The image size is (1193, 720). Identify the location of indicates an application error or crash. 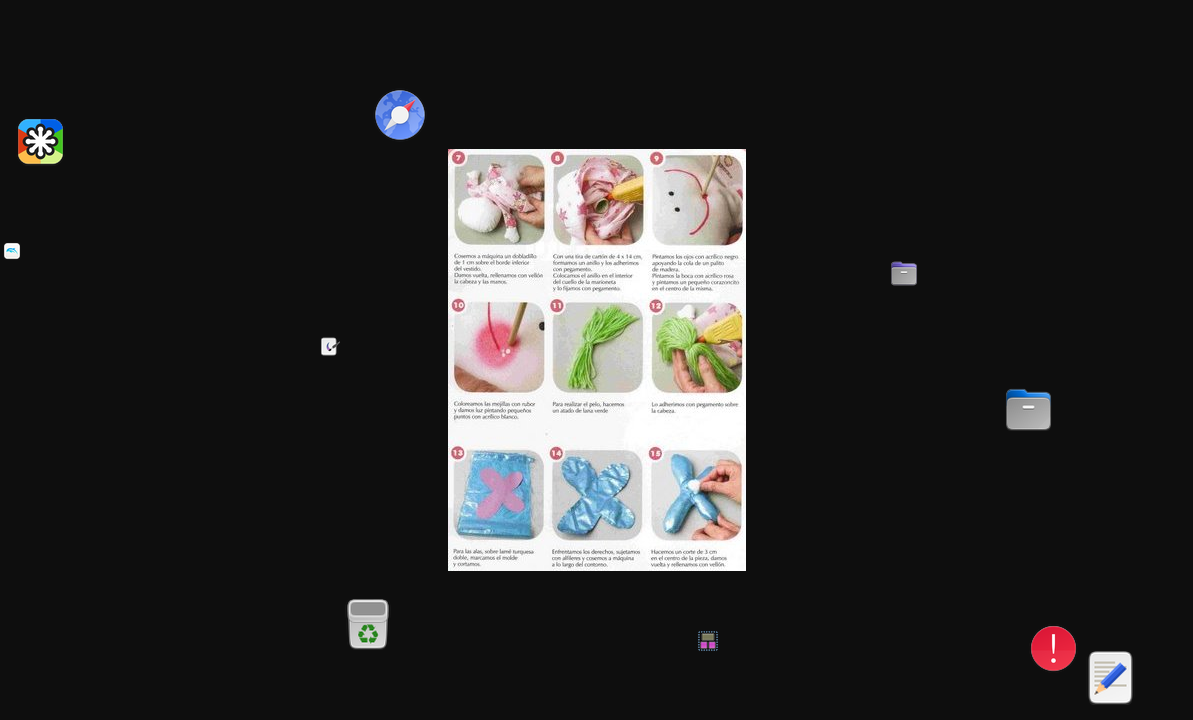
(1053, 648).